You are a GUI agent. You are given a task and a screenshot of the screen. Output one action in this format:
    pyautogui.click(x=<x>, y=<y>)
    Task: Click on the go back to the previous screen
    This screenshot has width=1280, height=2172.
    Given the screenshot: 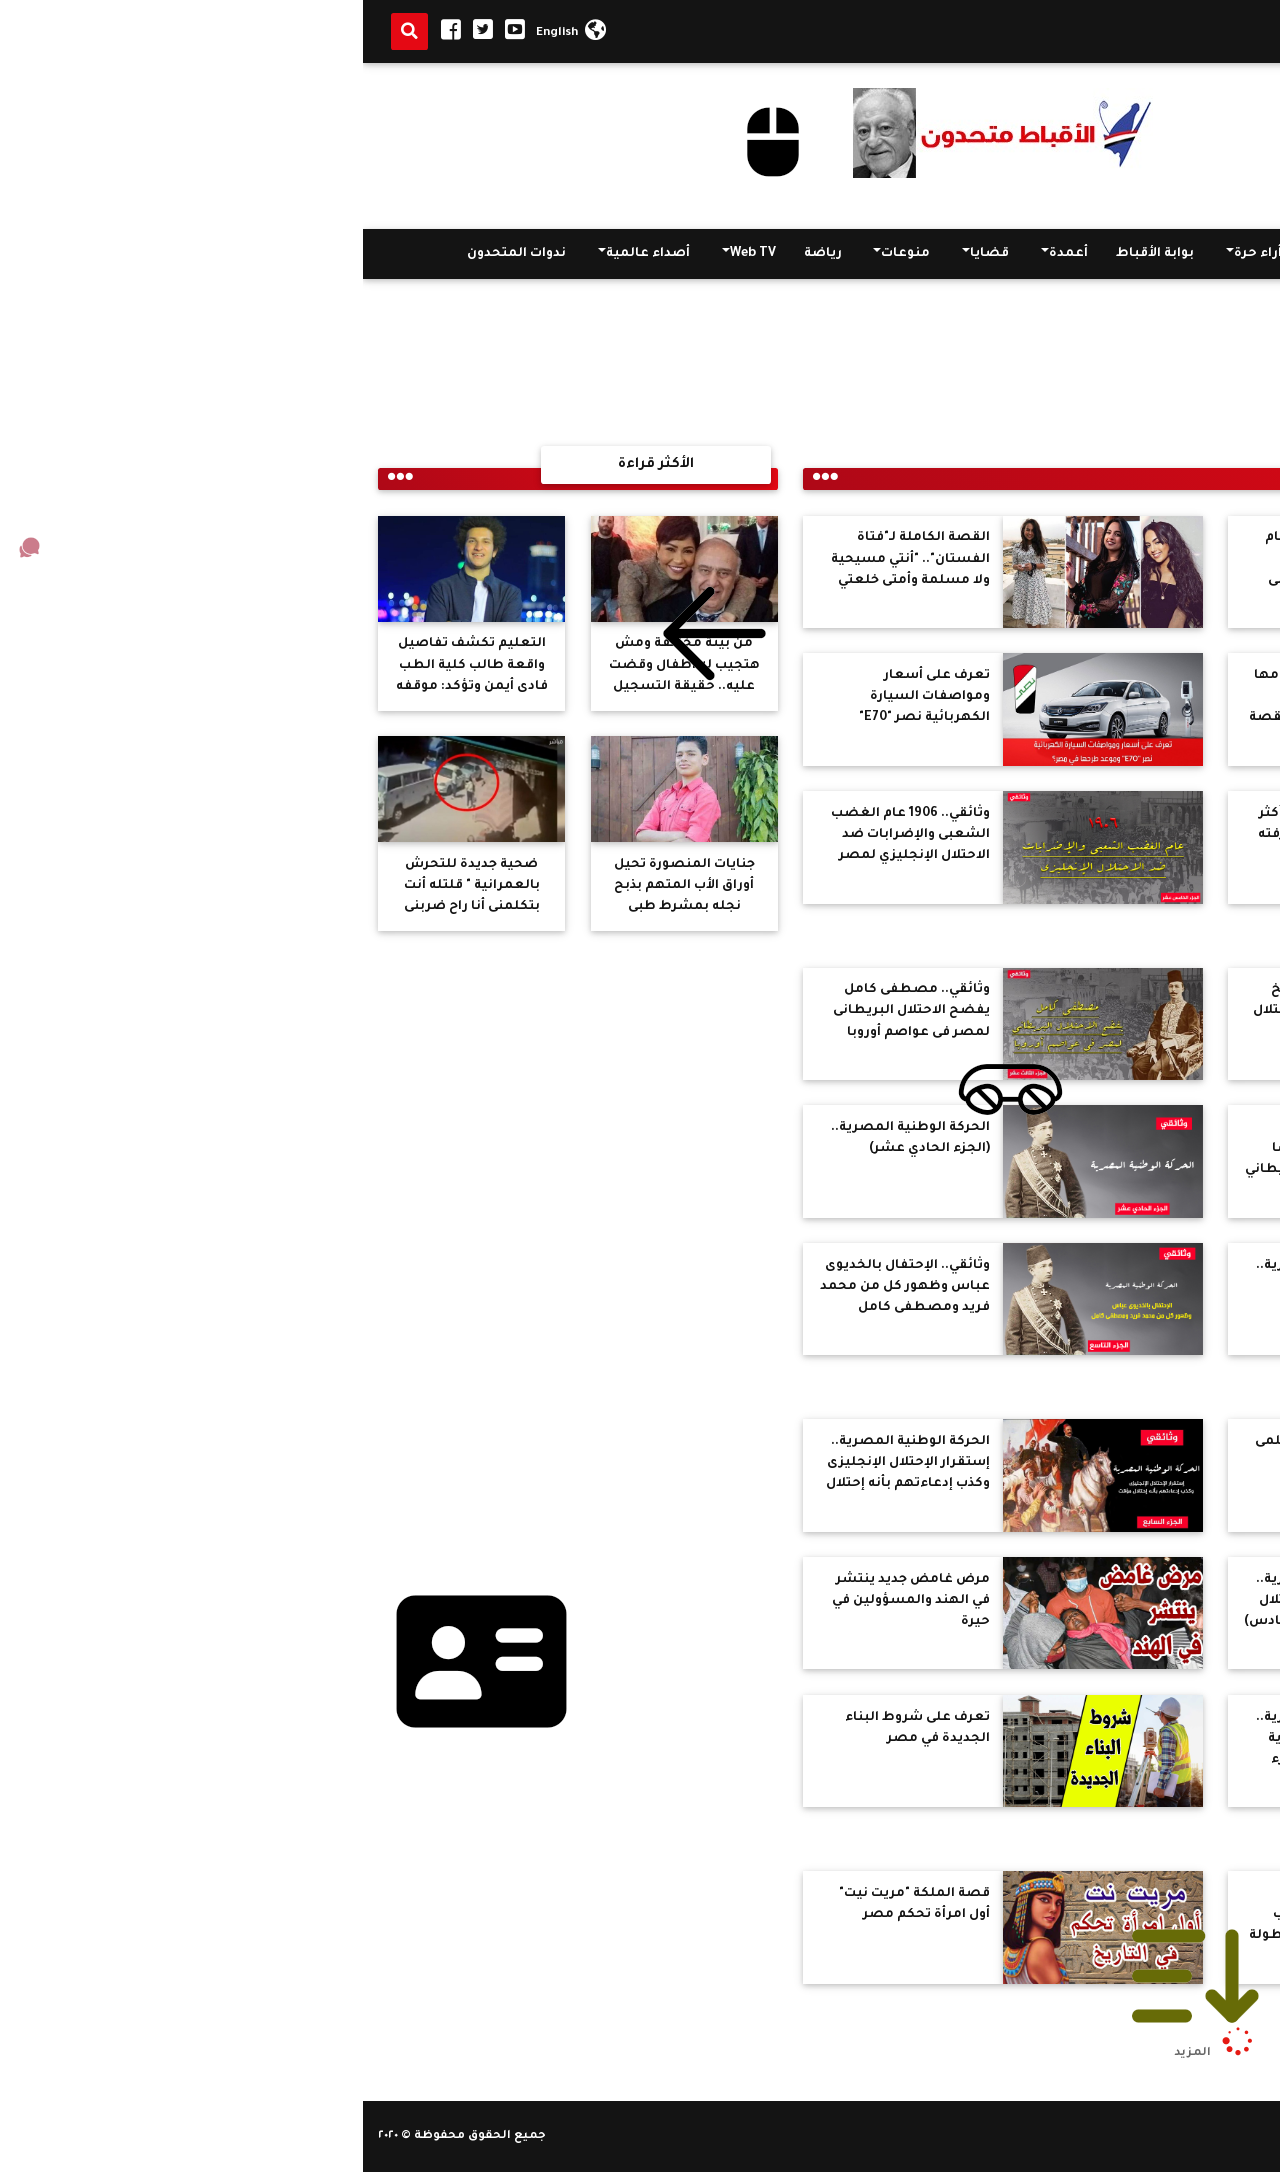 What is the action you would take?
    pyautogui.click(x=714, y=633)
    